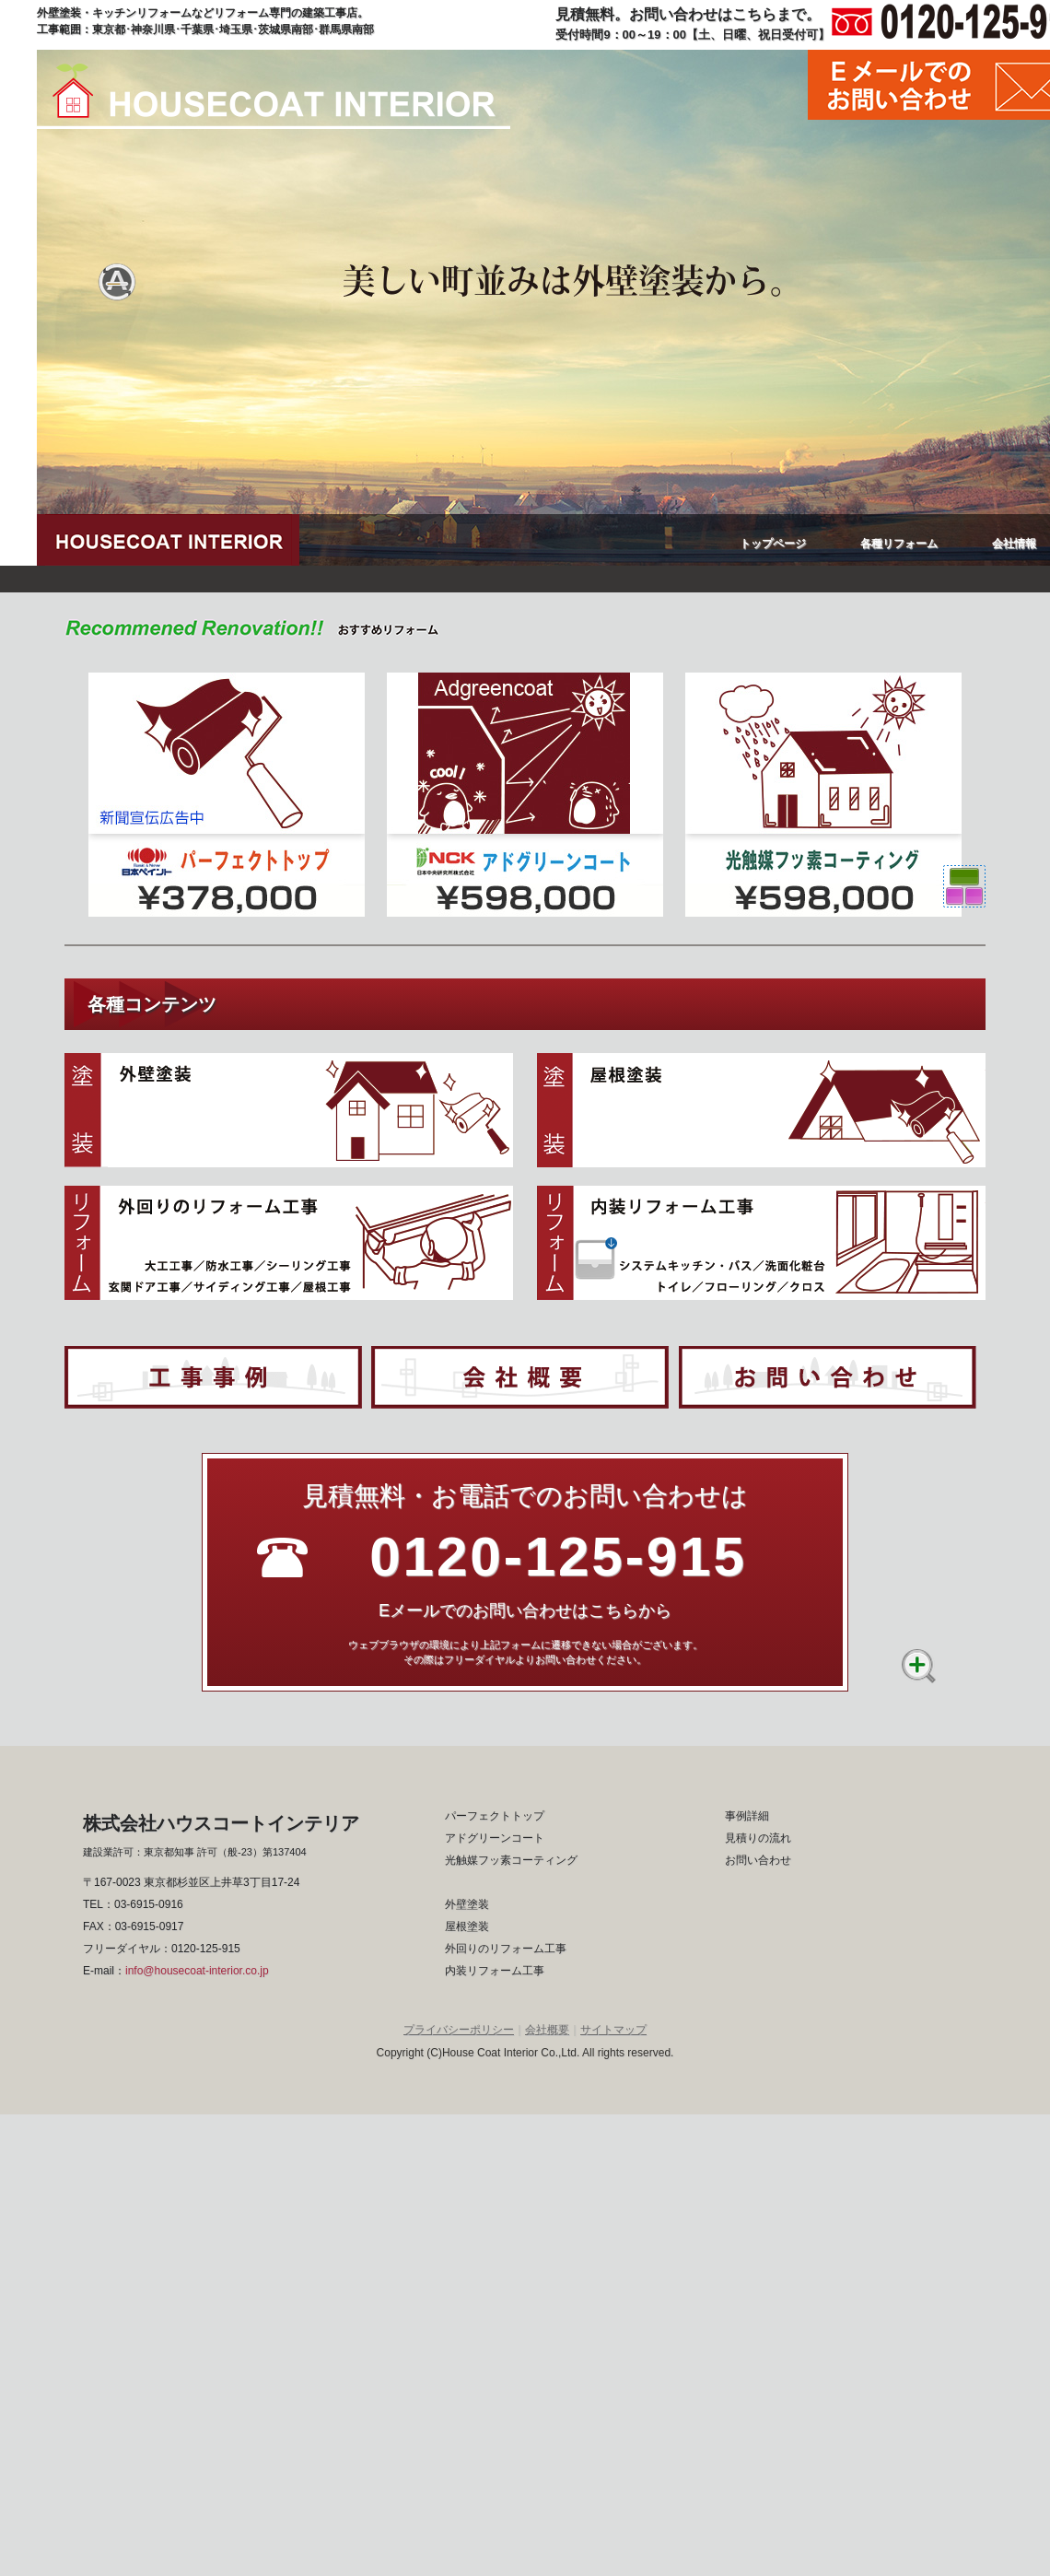  What do you see at coordinates (595, 1259) in the screenshot?
I see `access your email inbox` at bounding box center [595, 1259].